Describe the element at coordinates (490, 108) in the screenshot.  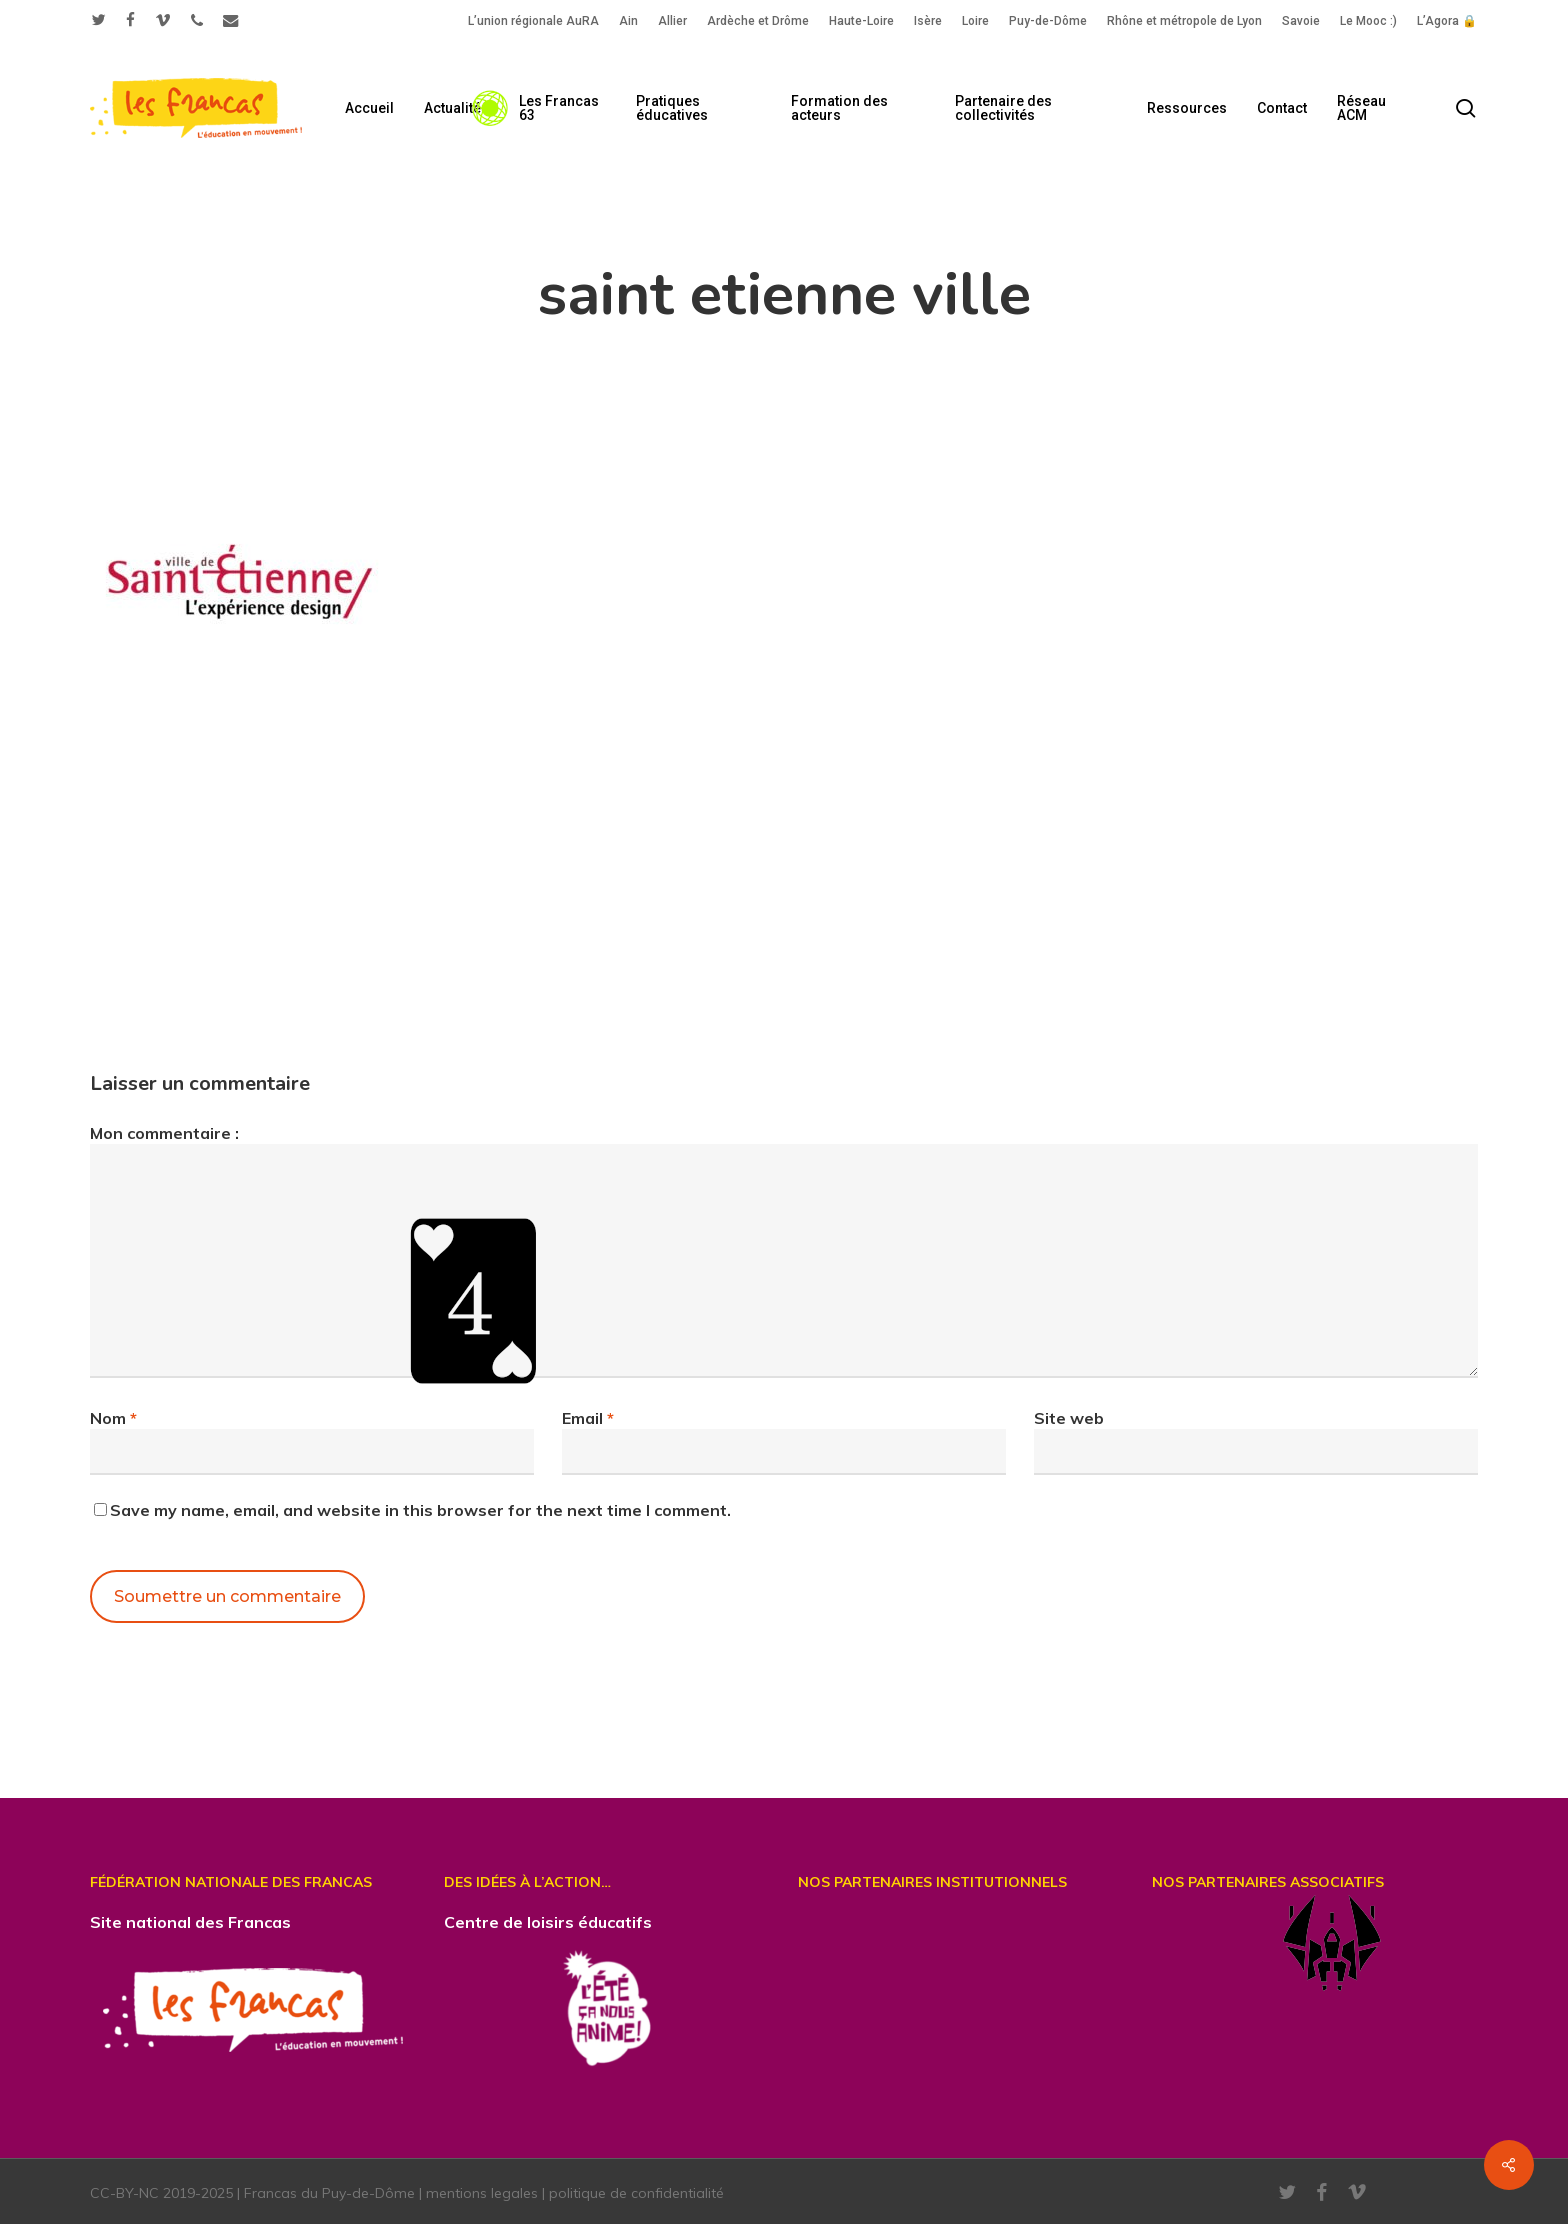
I see `indicates a locked or restricted game item` at that location.